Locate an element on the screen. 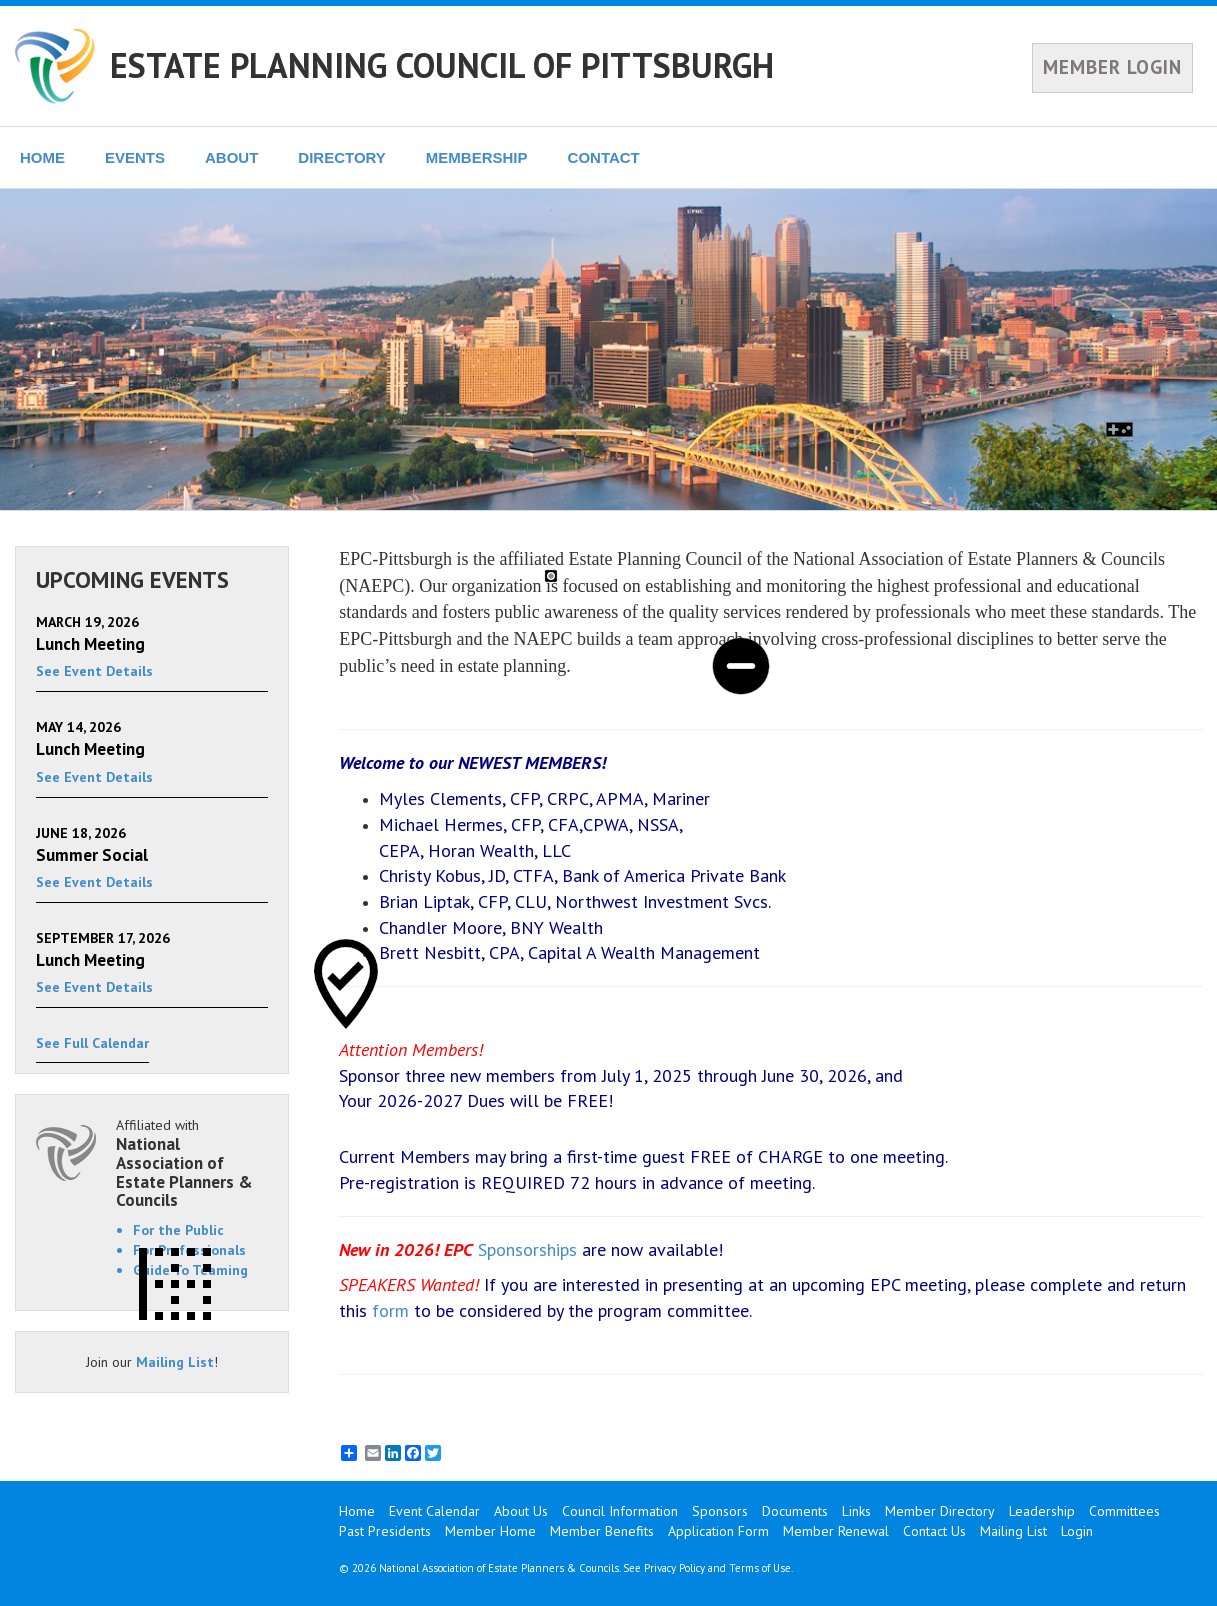 Image resolution: width=1217 pixels, height=1606 pixels. confirm or select a location is located at coordinates (346, 983).